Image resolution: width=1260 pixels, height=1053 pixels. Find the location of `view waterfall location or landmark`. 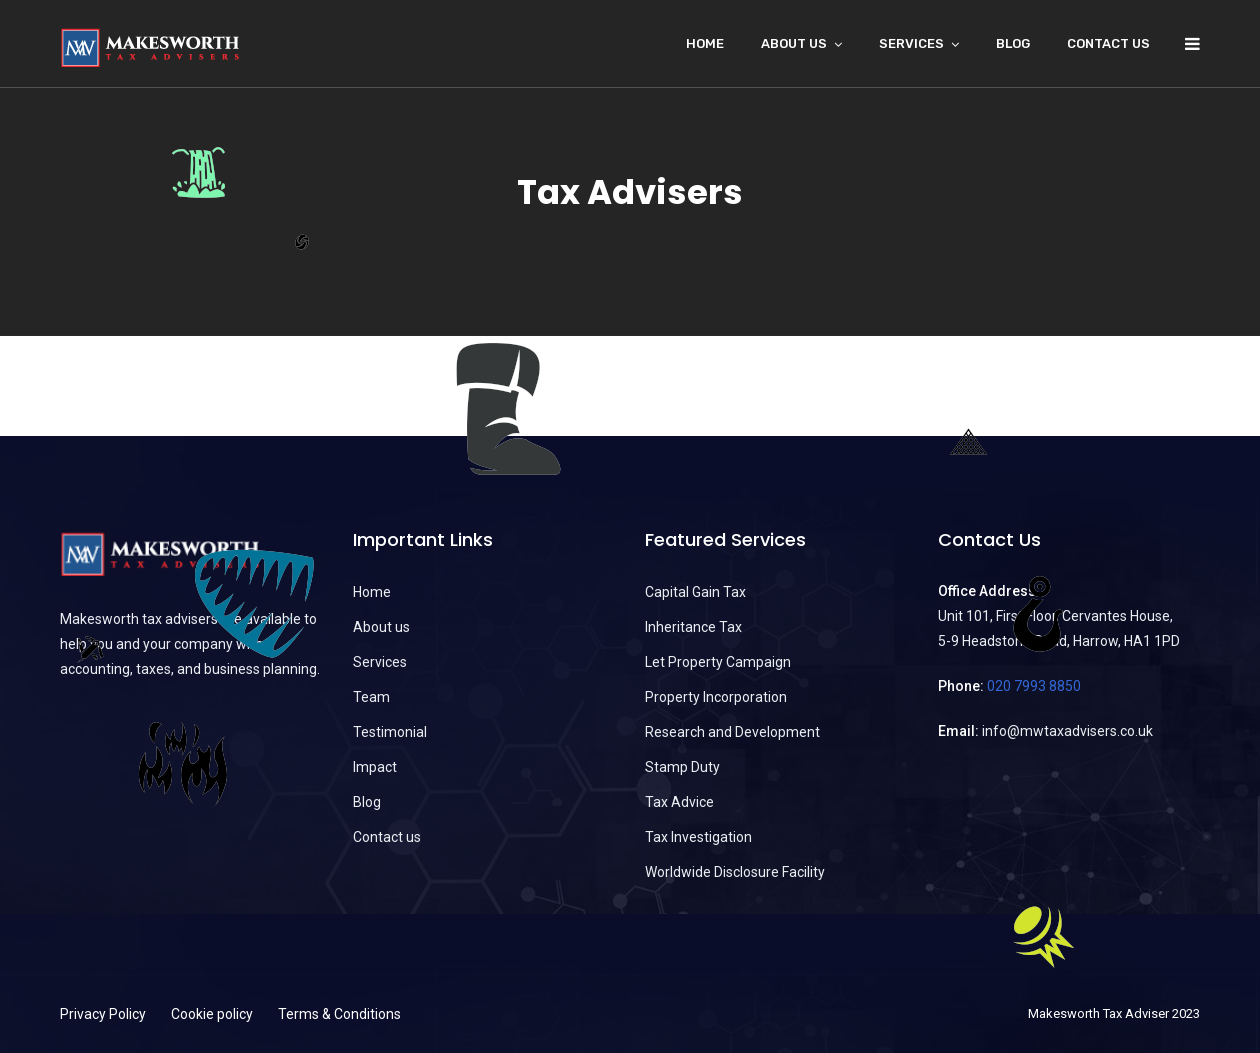

view waterfall location or landmark is located at coordinates (198, 172).